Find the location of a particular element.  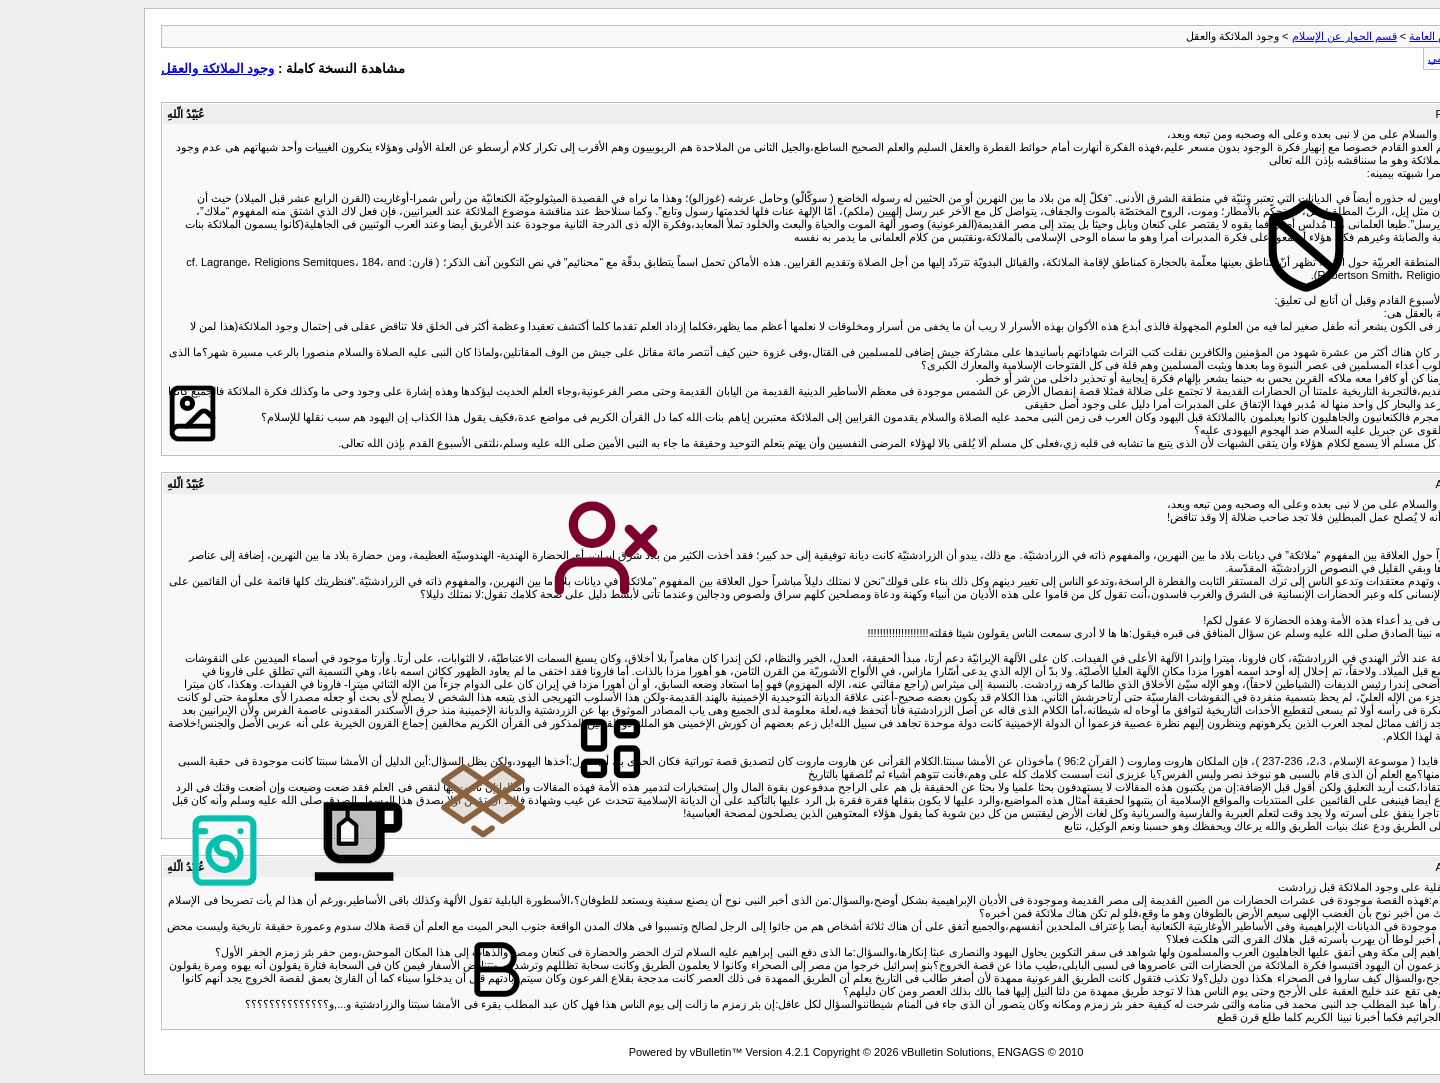

view photo album or image gallery is located at coordinates (192, 413).